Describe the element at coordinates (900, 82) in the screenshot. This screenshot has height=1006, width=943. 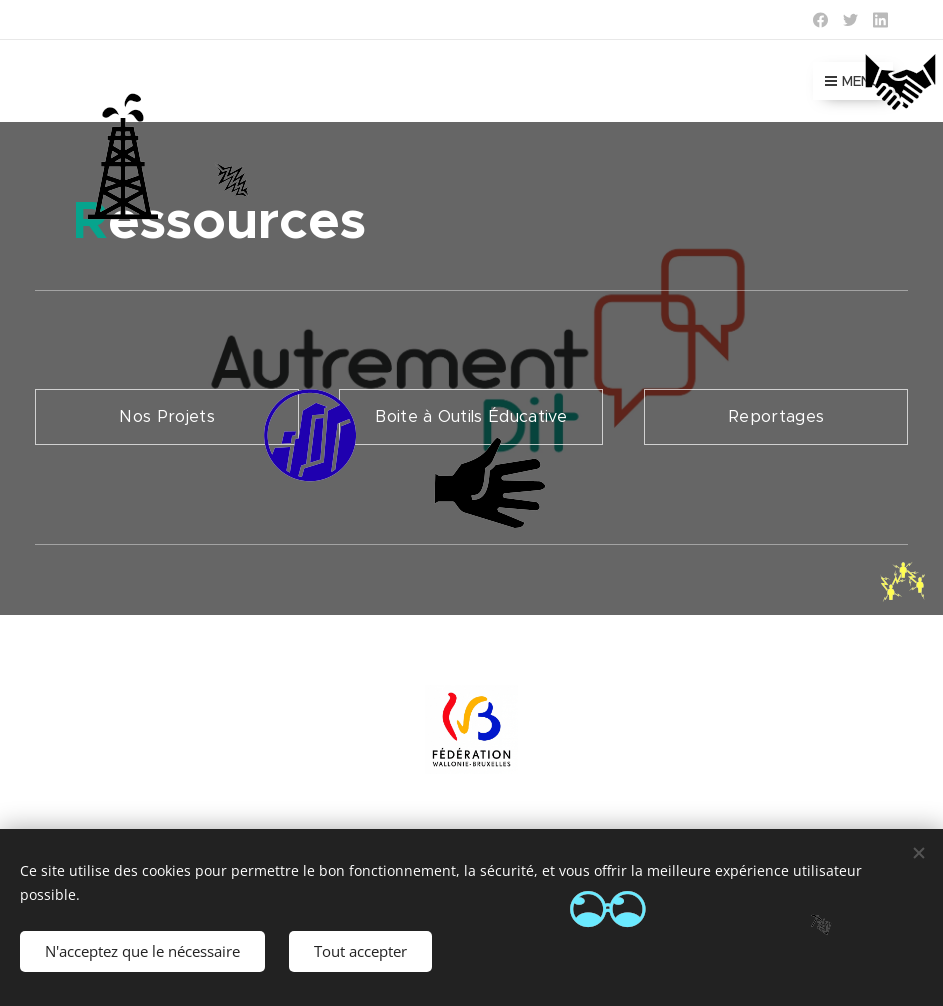
I see `confirm a deal or agreement` at that location.